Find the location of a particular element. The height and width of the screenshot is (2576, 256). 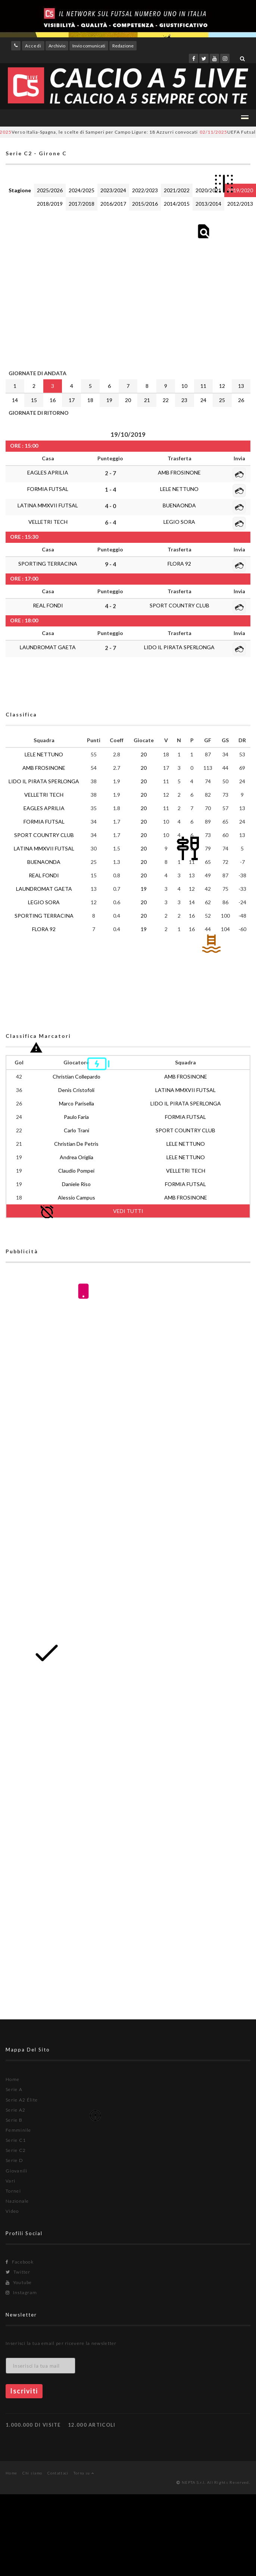

indicates swimming pool amenity available is located at coordinates (211, 943).